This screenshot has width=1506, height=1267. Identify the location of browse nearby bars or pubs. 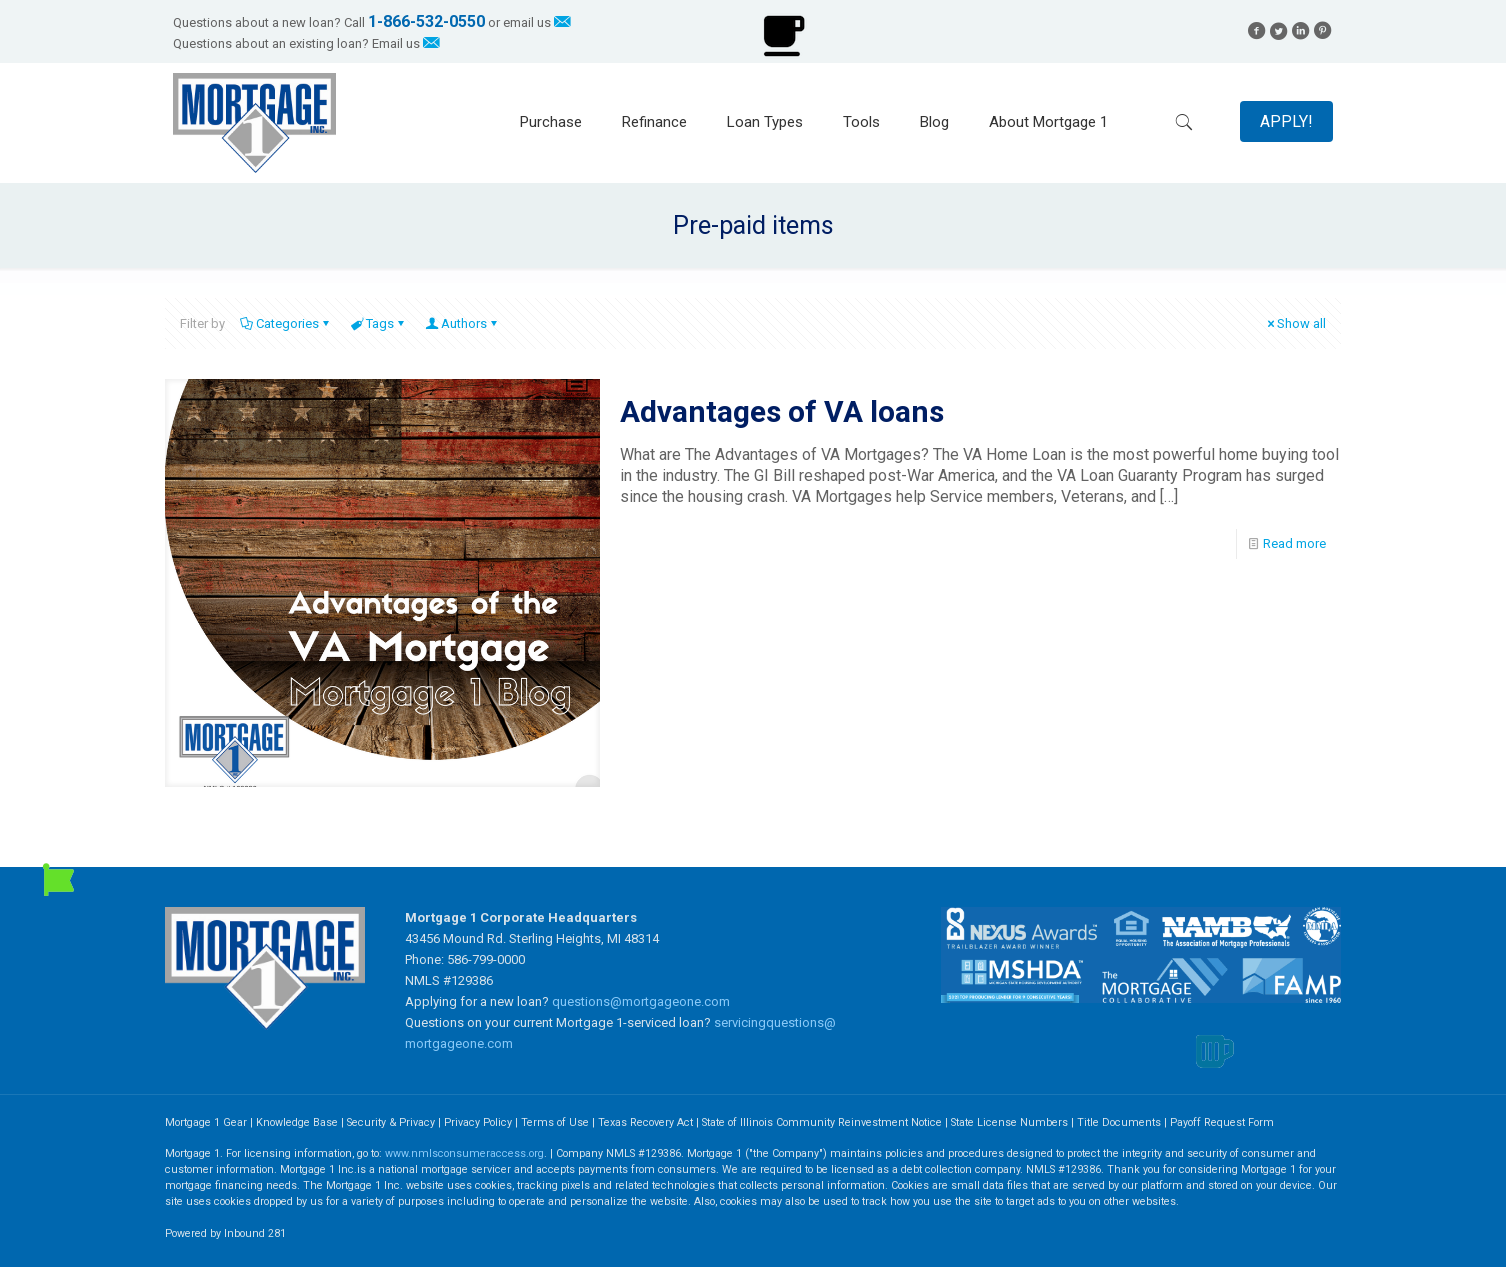
(1212, 1051).